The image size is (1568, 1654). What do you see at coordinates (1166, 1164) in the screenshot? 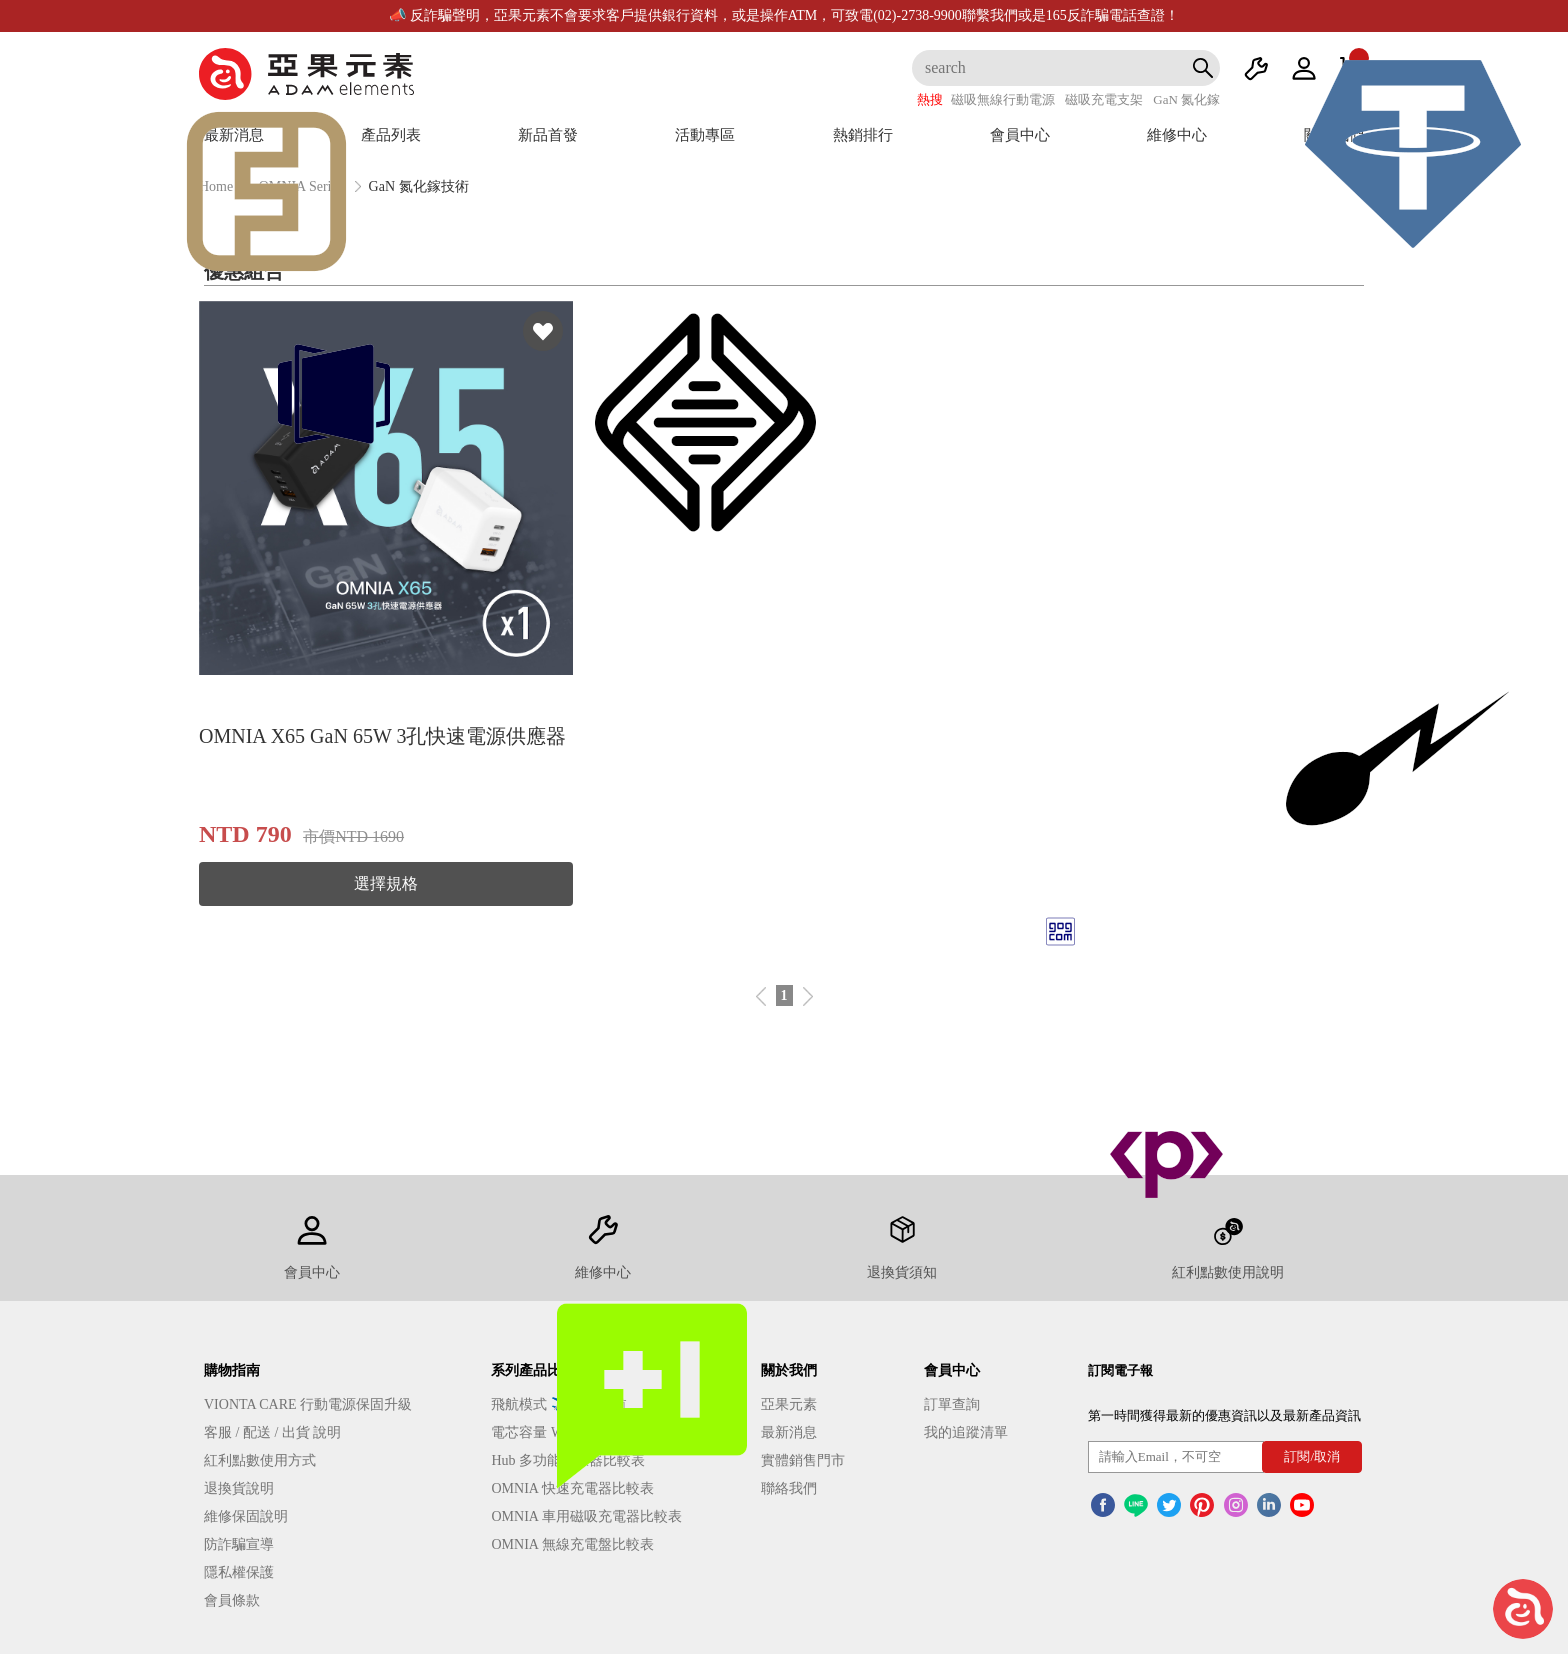
I see `visit the Packt publishing website` at bounding box center [1166, 1164].